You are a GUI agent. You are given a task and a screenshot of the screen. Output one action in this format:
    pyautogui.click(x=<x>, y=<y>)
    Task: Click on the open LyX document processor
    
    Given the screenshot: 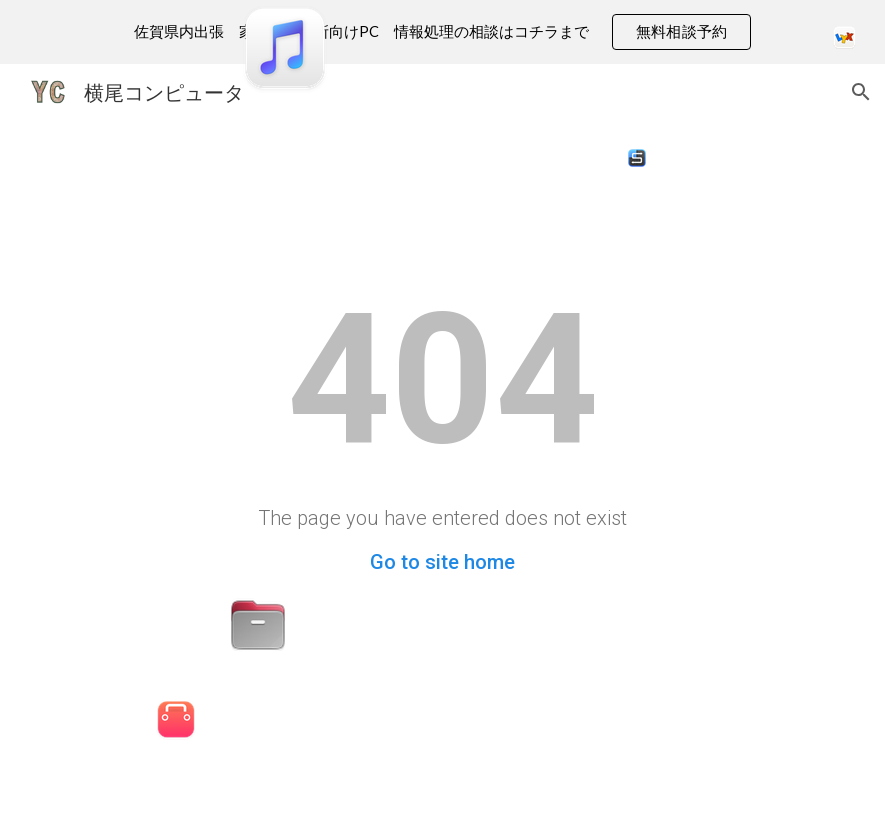 What is the action you would take?
    pyautogui.click(x=844, y=37)
    